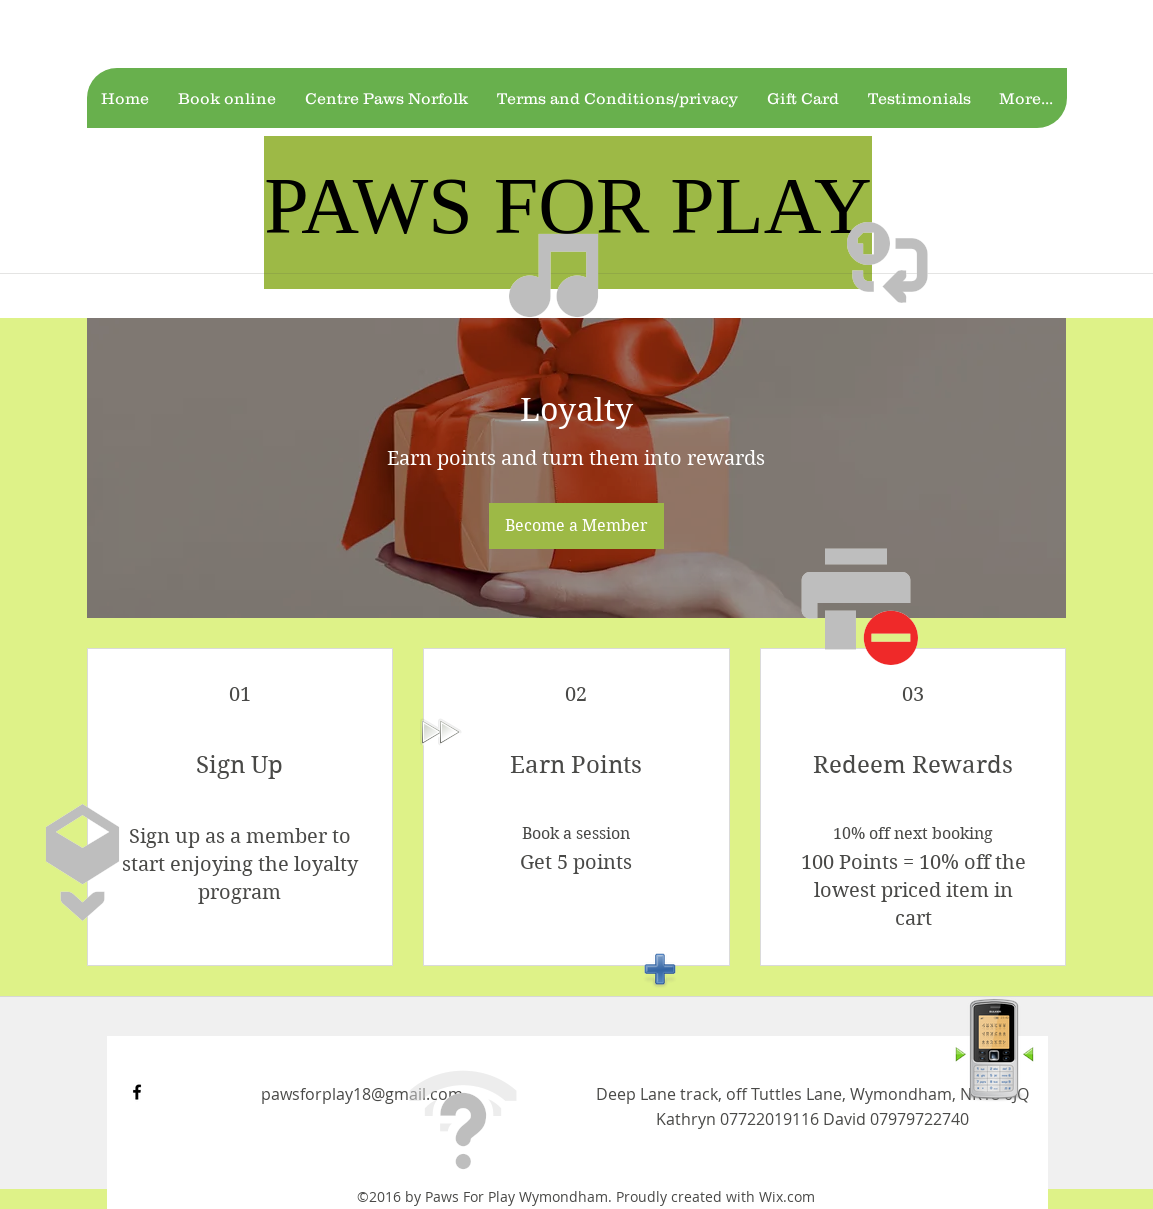 The image size is (1153, 1209). I want to click on indicates a printer error or malfunction, so click(856, 603).